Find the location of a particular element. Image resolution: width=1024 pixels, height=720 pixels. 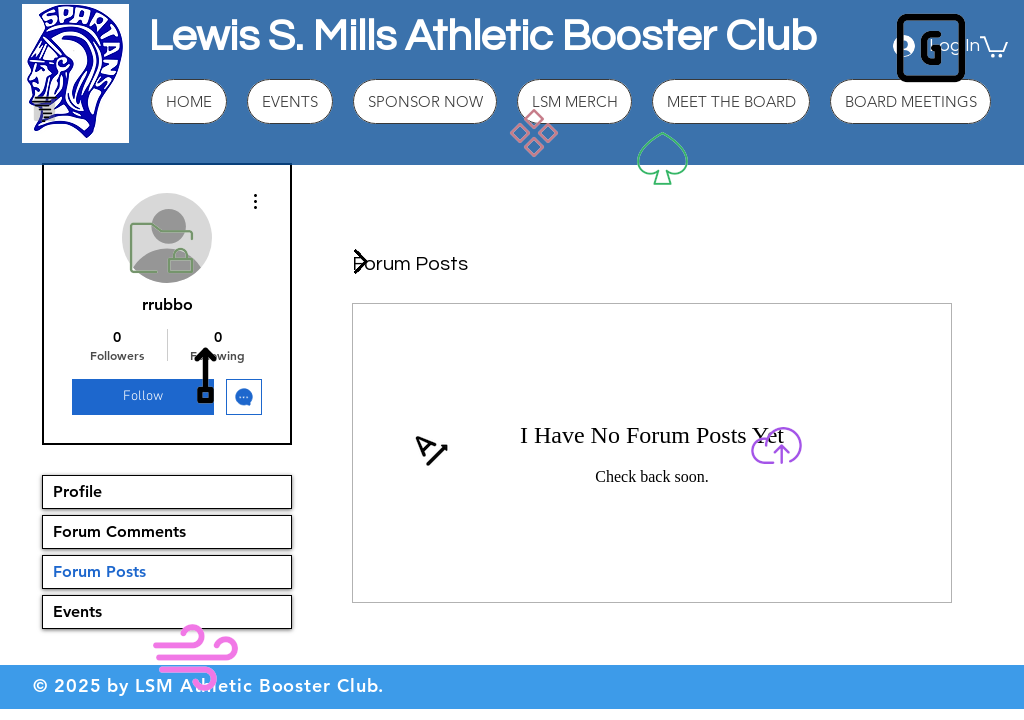

upload file to cloud storage is located at coordinates (776, 445).